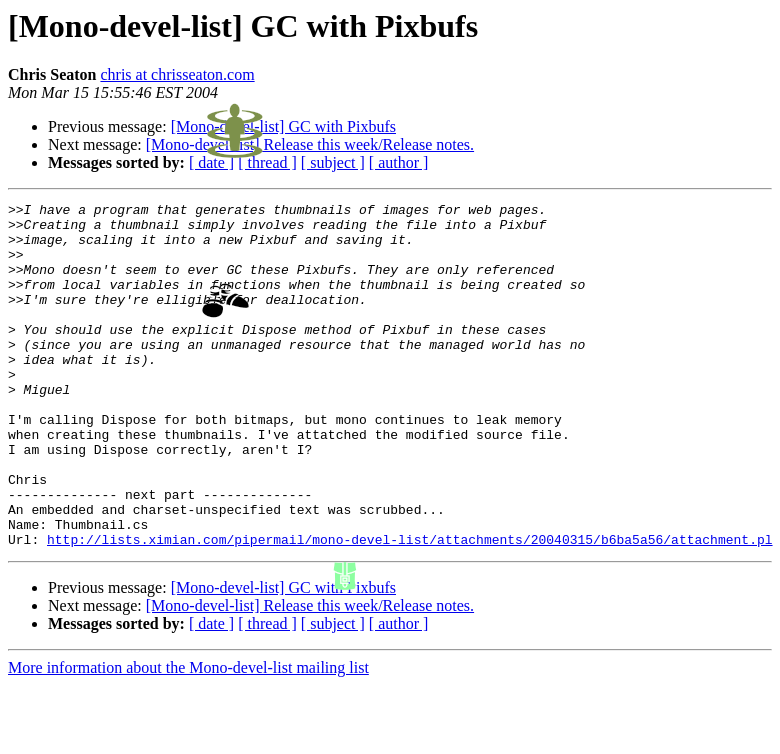 This screenshot has width=780, height=754. What do you see at coordinates (345, 576) in the screenshot?
I see `open inventory or backpack` at bounding box center [345, 576].